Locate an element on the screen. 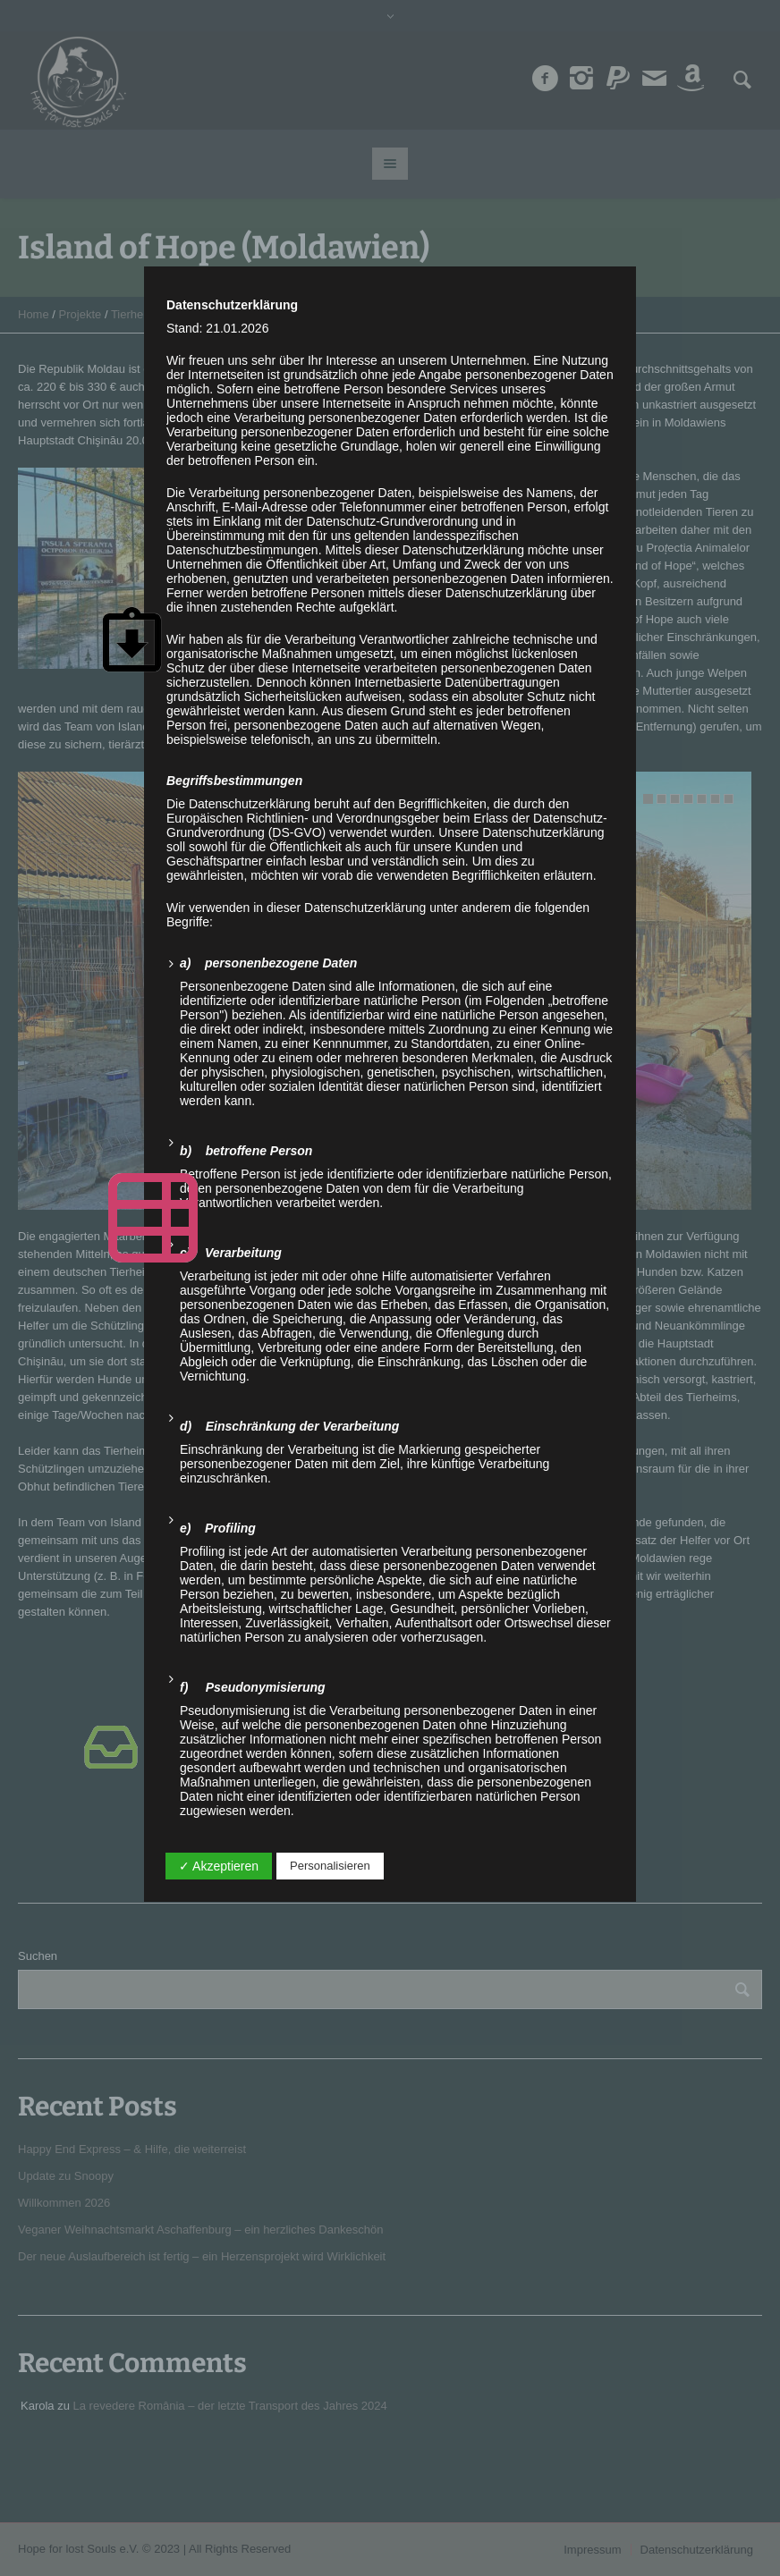 The image size is (780, 2576). access table settings or configuration options is located at coordinates (153, 1218).